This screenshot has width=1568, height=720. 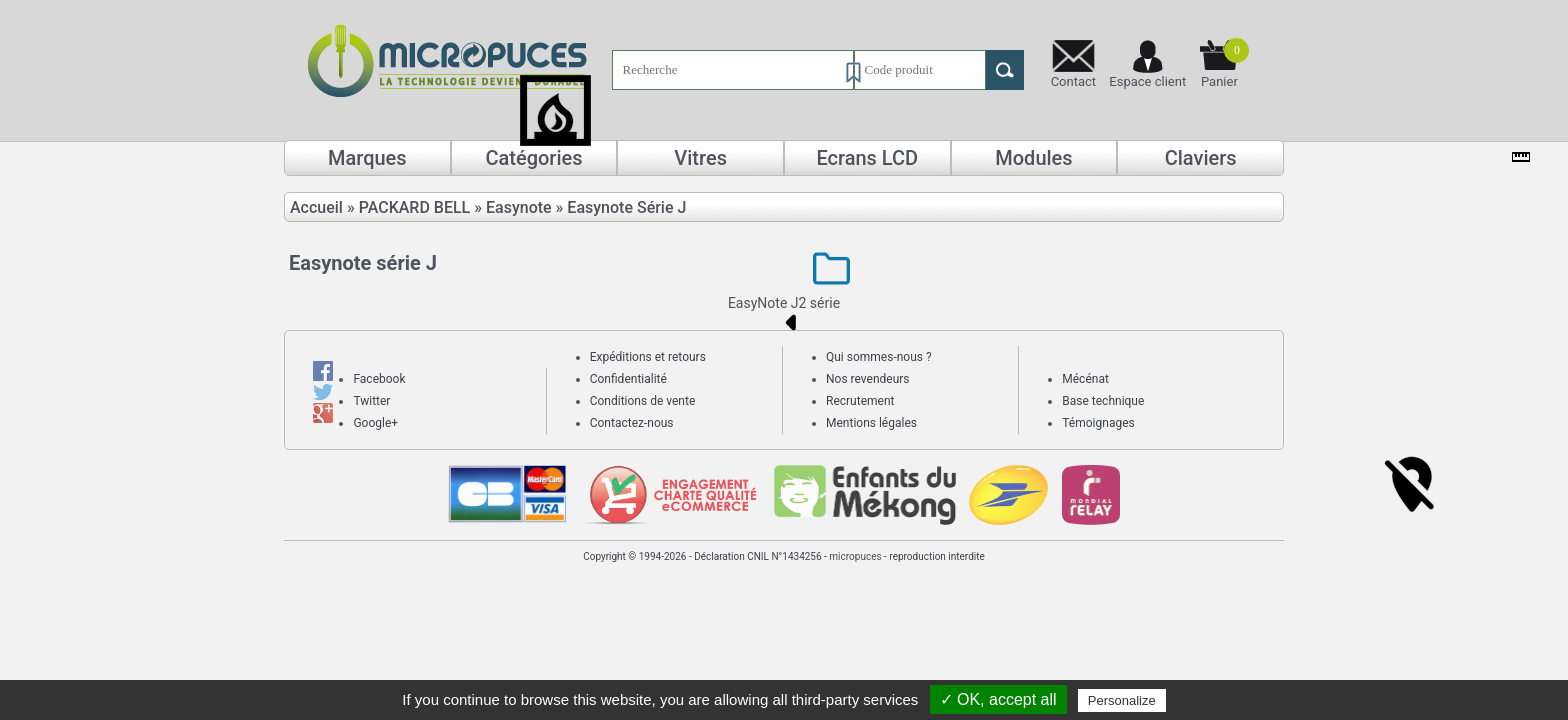 What do you see at coordinates (791, 322) in the screenshot?
I see `navigate to the previous item or screen` at bounding box center [791, 322].